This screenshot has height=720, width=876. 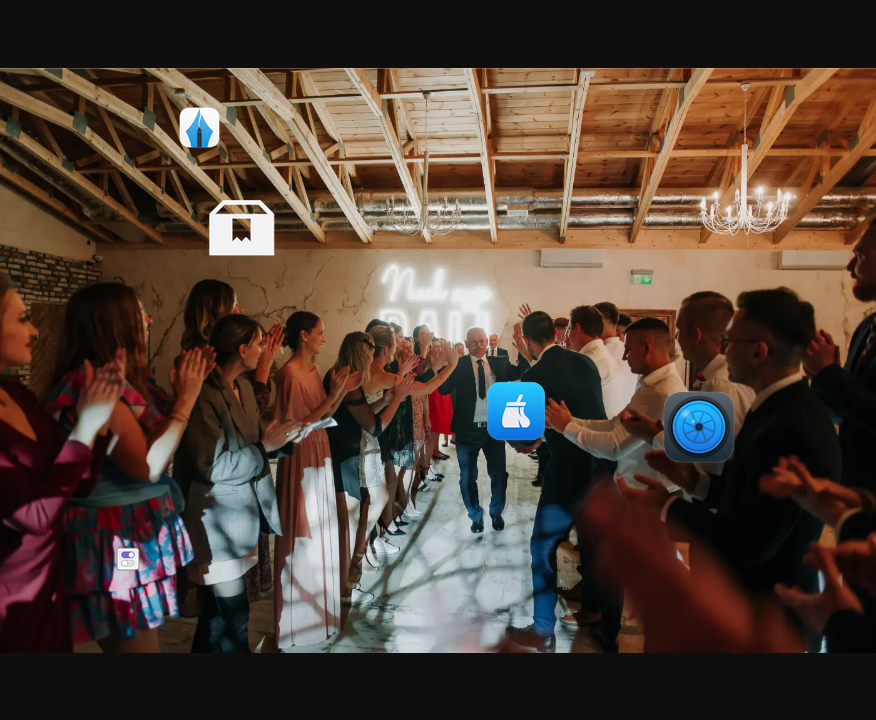 I want to click on open system tweaks or customization settings, so click(x=128, y=559).